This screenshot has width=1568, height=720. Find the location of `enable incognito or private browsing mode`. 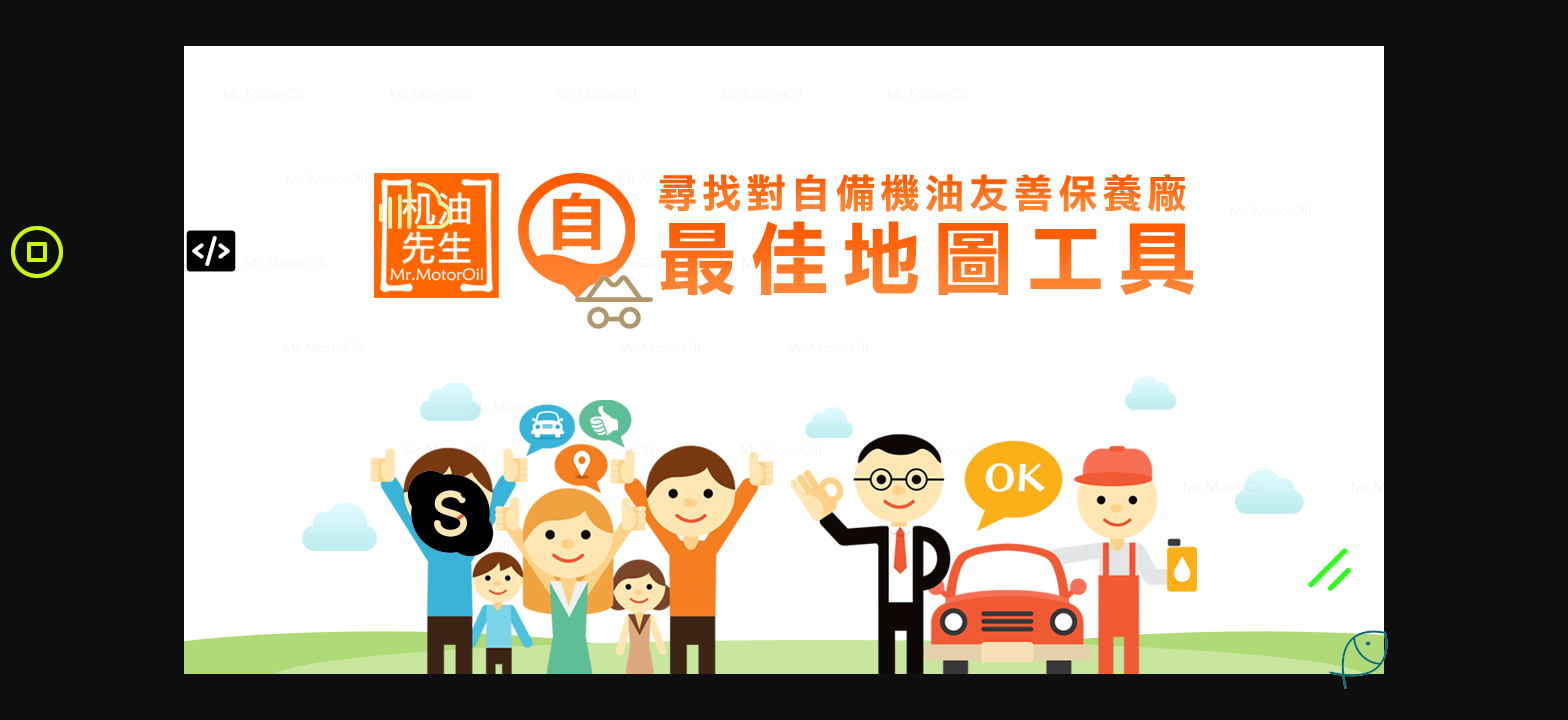

enable incognito or private browsing mode is located at coordinates (614, 302).